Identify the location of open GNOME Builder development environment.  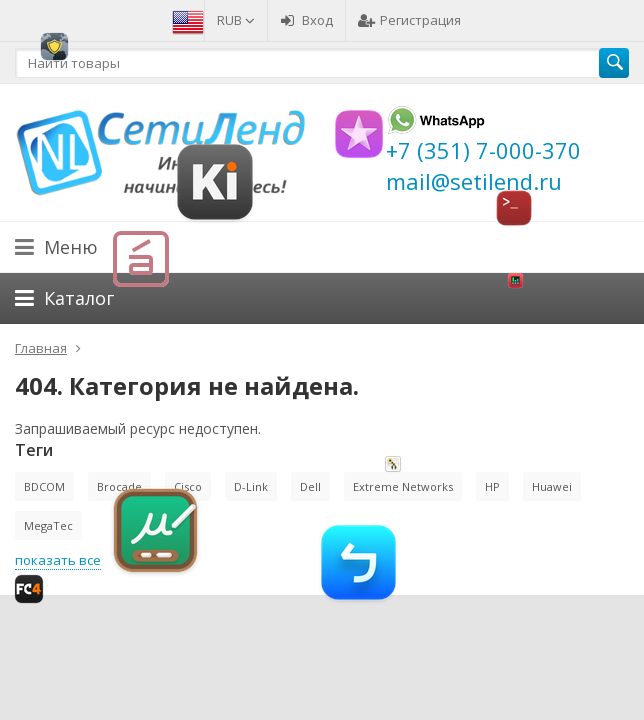
(393, 464).